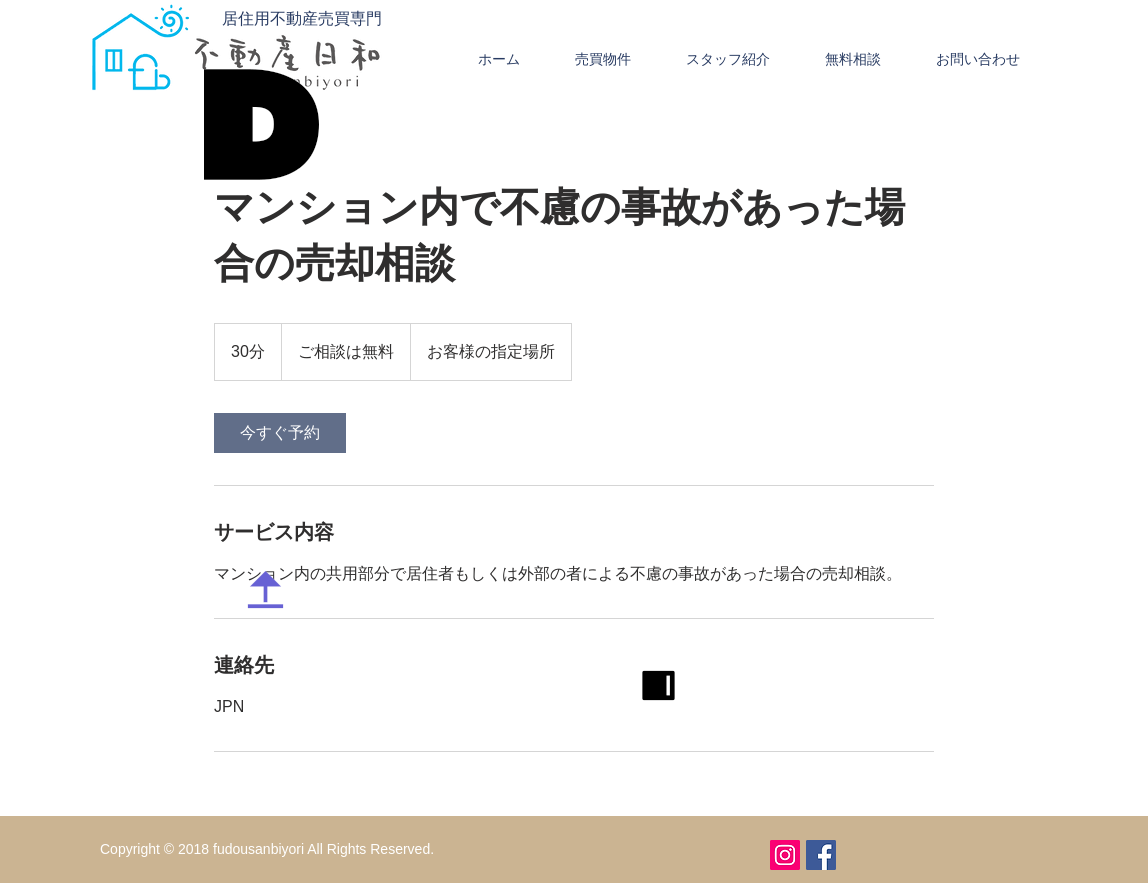 This screenshot has width=1148, height=883. Describe the element at coordinates (265, 590) in the screenshot. I see `upload a file or document` at that location.